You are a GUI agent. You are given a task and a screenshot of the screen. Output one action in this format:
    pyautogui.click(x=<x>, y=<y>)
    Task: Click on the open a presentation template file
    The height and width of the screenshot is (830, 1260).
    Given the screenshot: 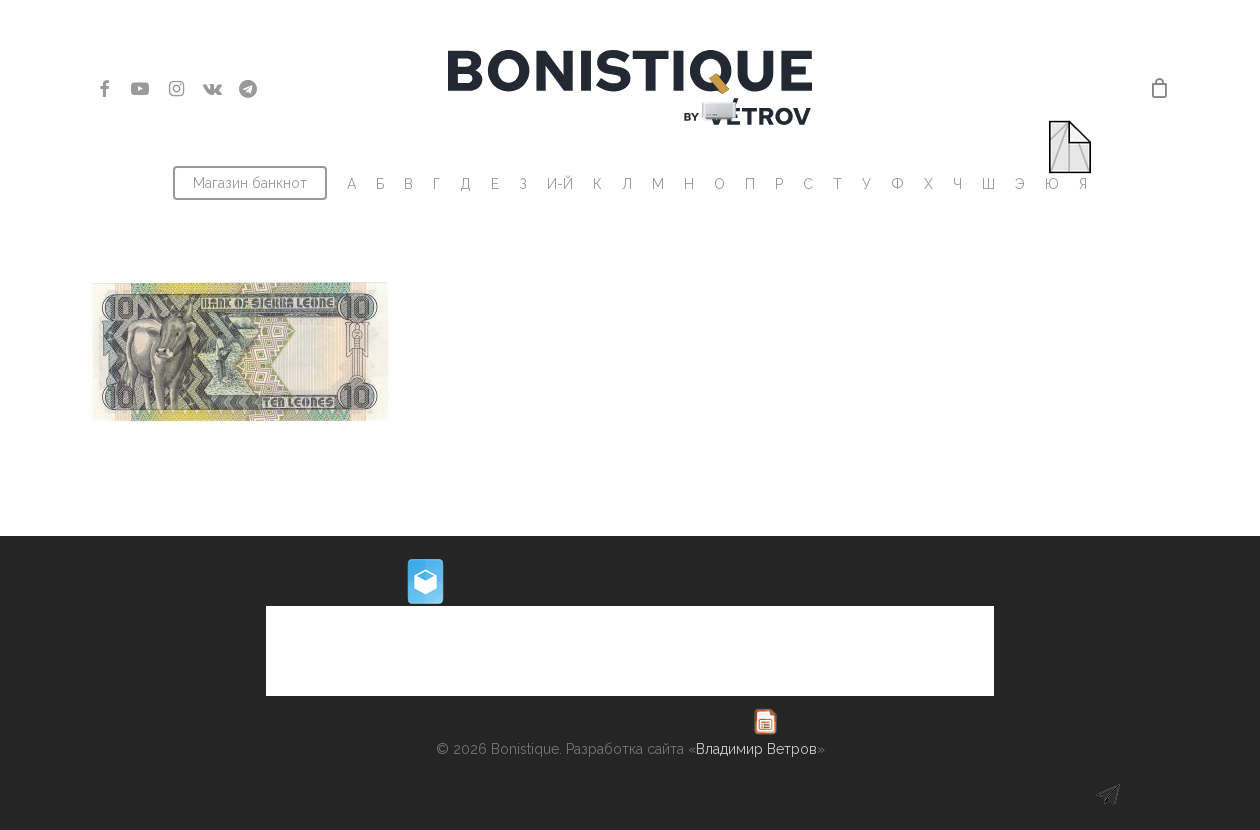 What is the action you would take?
    pyautogui.click(x=765, y=721)
    